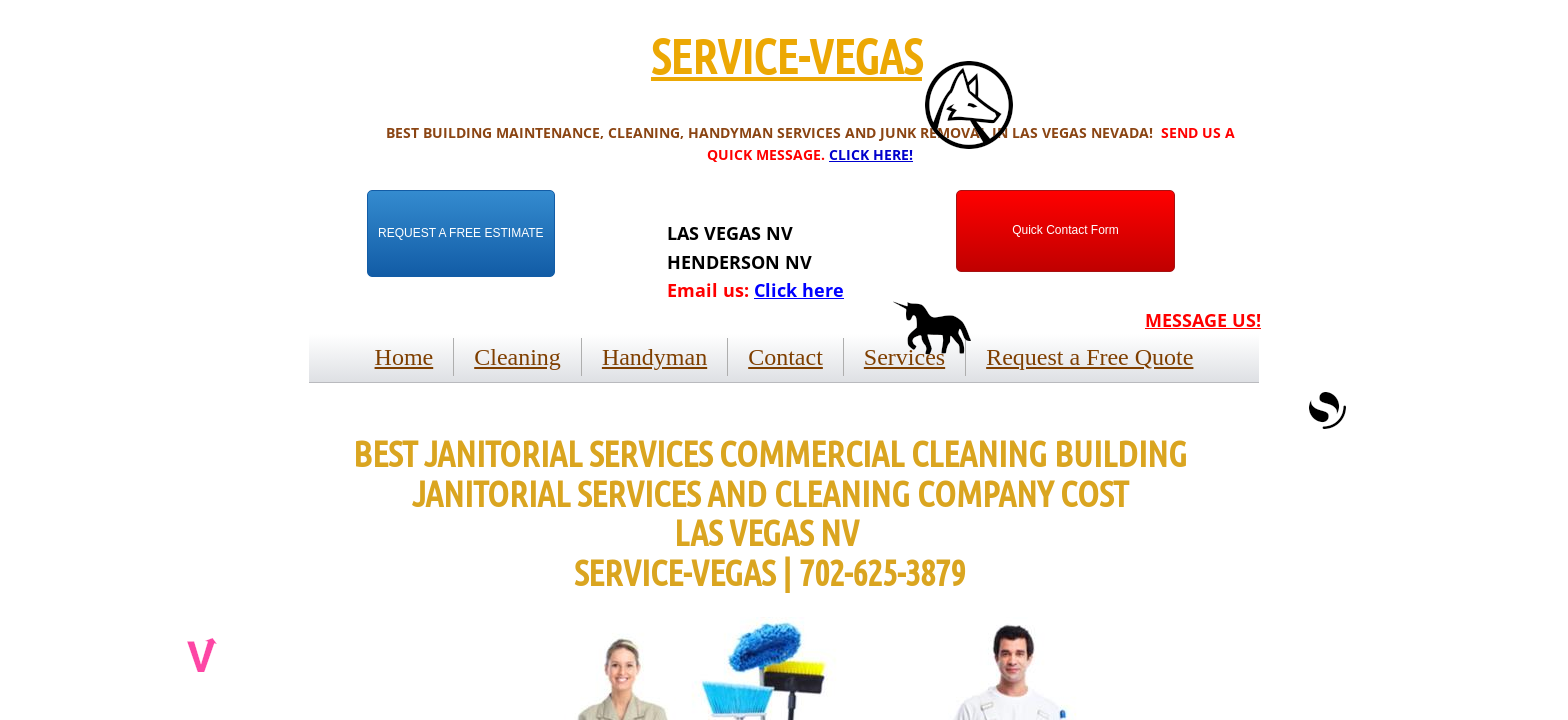 This screenshot has height=720, width=1568. What do you see at coordinates (969, 105) in the screenshot?
I see `open Wolfram Language application` at bounding box center [969, 105].